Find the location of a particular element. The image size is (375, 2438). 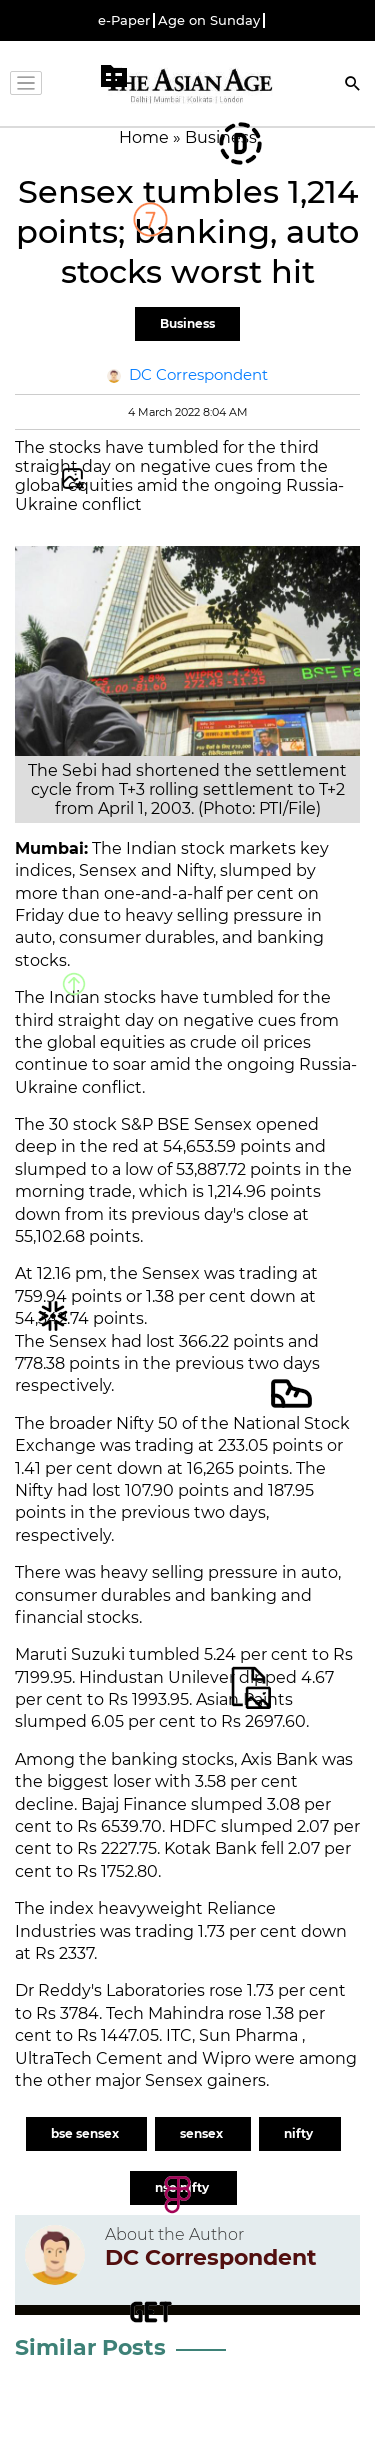

open a media file is located at coordinates (248, 1686).